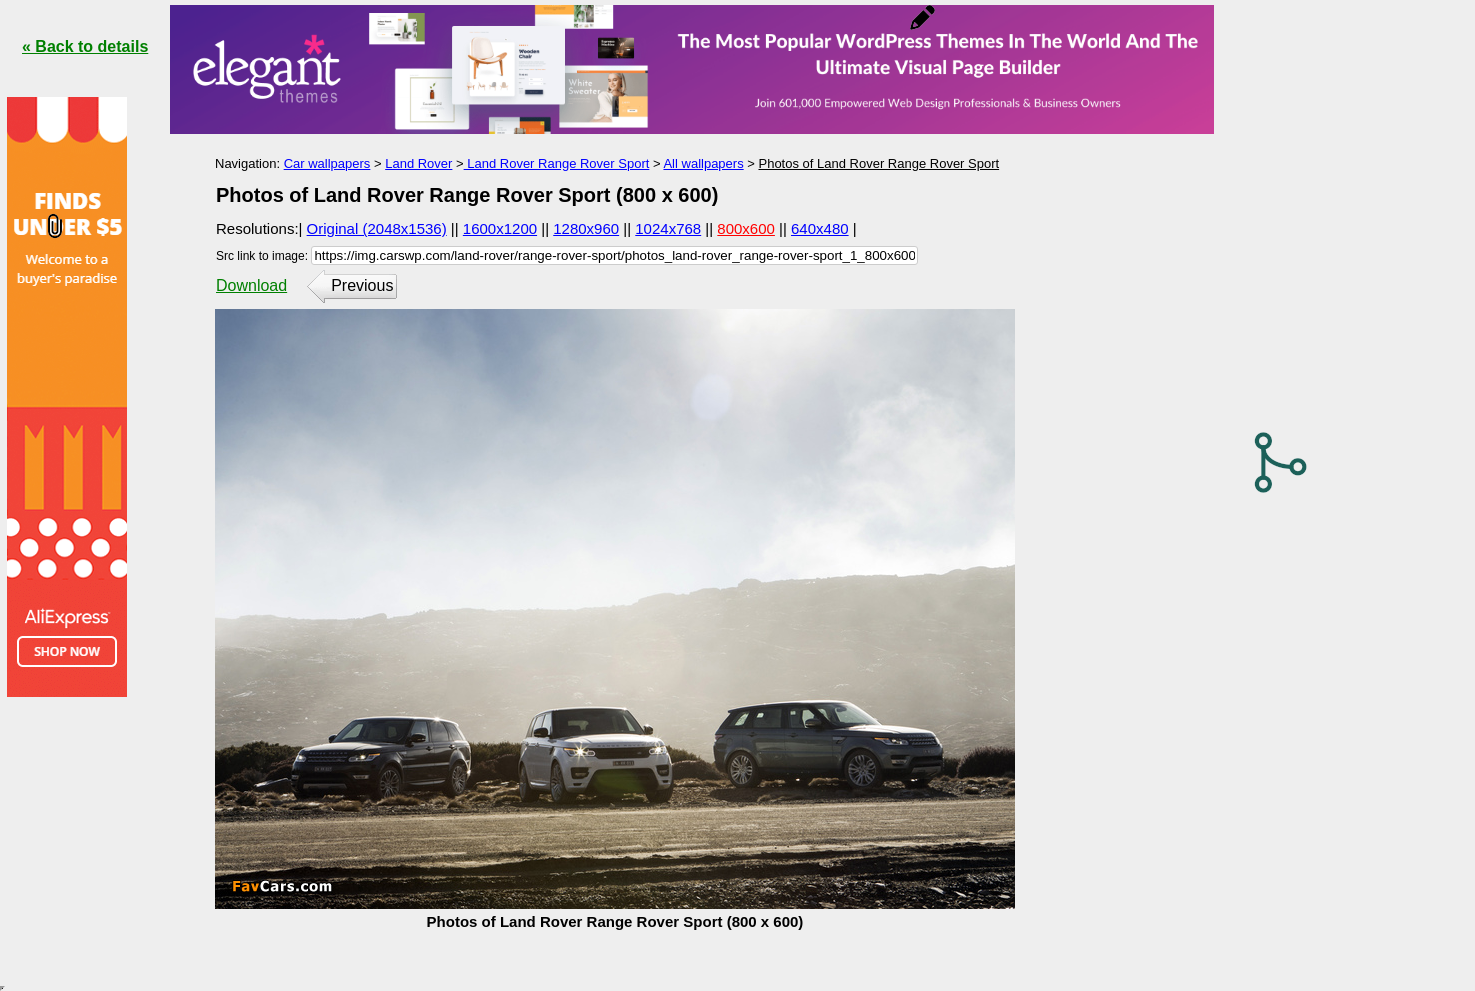  What do you see at coordinates (1280, 462) in the screenshot?
I see `merge branches in version control` at bounding box center [1280, 462].